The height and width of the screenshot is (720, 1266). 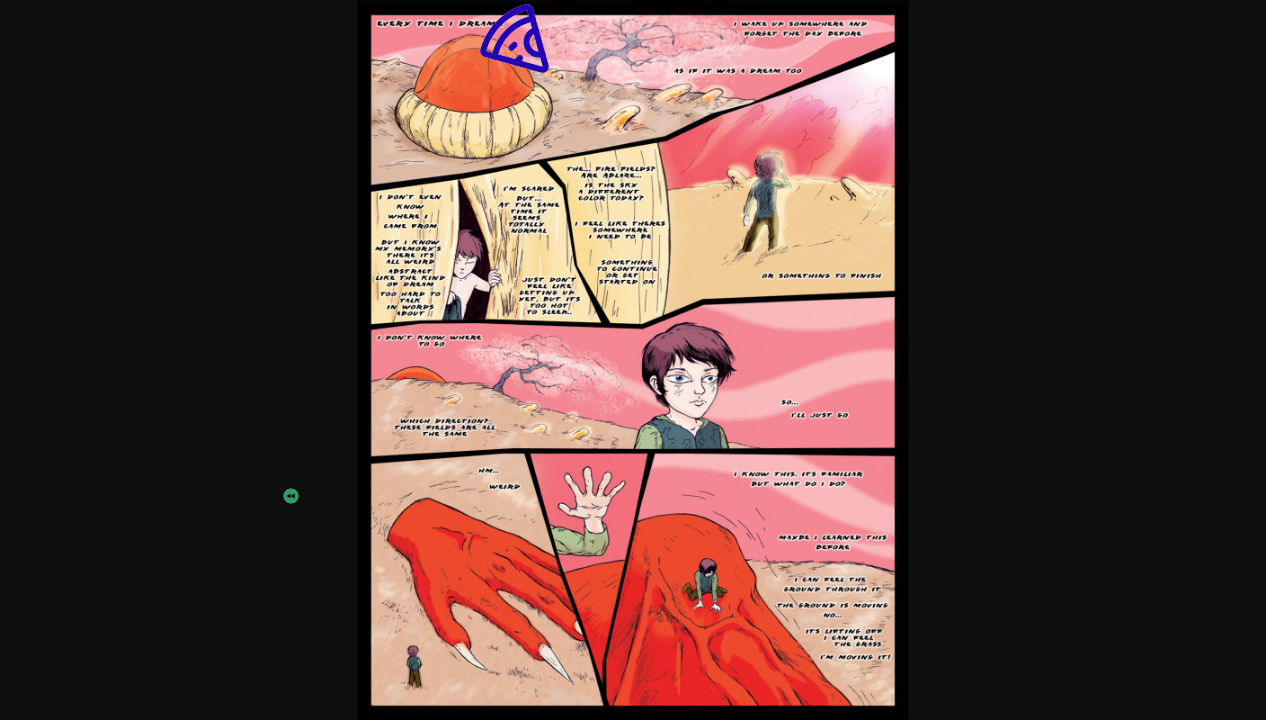 What do you see at coordinates (514, 38) in the screenshot?
I see `order food or access food delivery` at bounding box center [514, 38].